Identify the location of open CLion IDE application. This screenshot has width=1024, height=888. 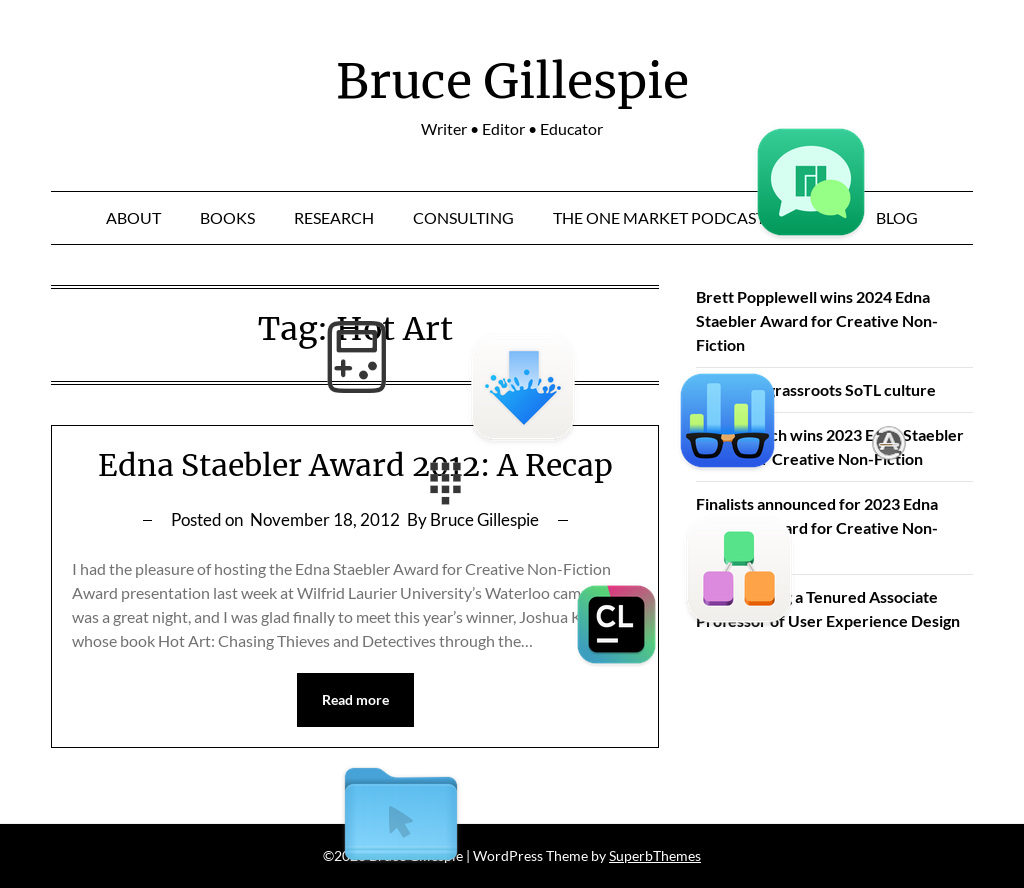
(616, 624).